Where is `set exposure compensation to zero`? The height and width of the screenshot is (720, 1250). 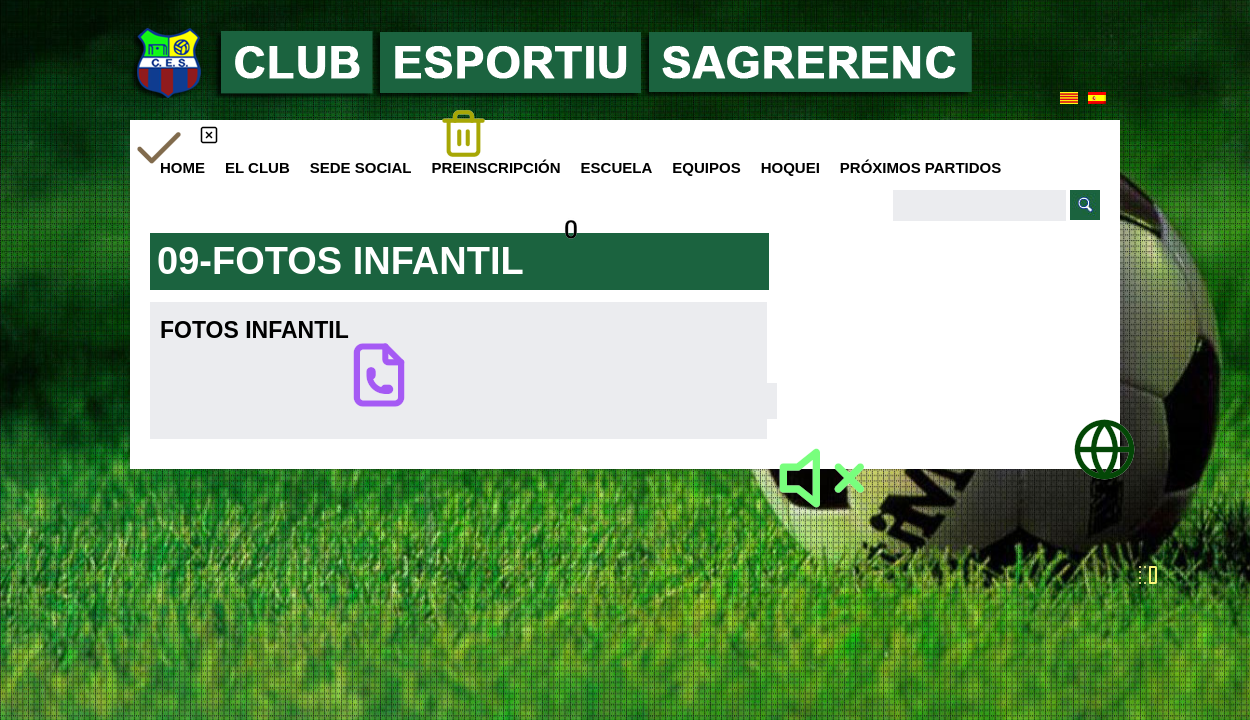
set exposure compensation to zero is located at coordinates (571, 230).